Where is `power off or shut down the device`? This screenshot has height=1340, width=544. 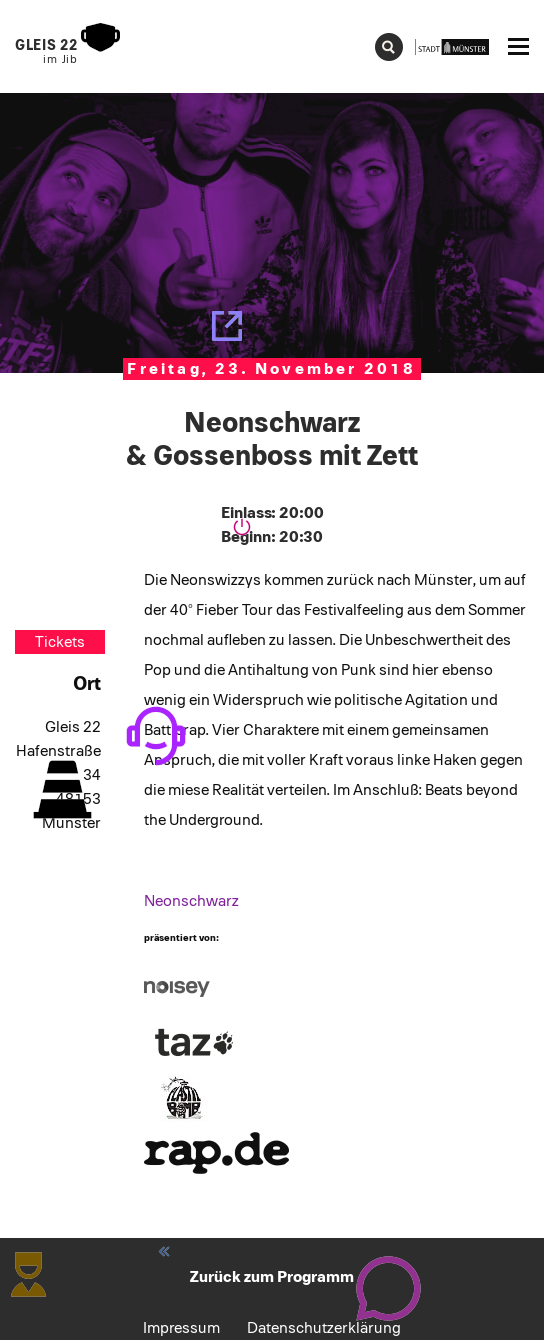
power off or shut down the device is located at coordinates (242, 527).